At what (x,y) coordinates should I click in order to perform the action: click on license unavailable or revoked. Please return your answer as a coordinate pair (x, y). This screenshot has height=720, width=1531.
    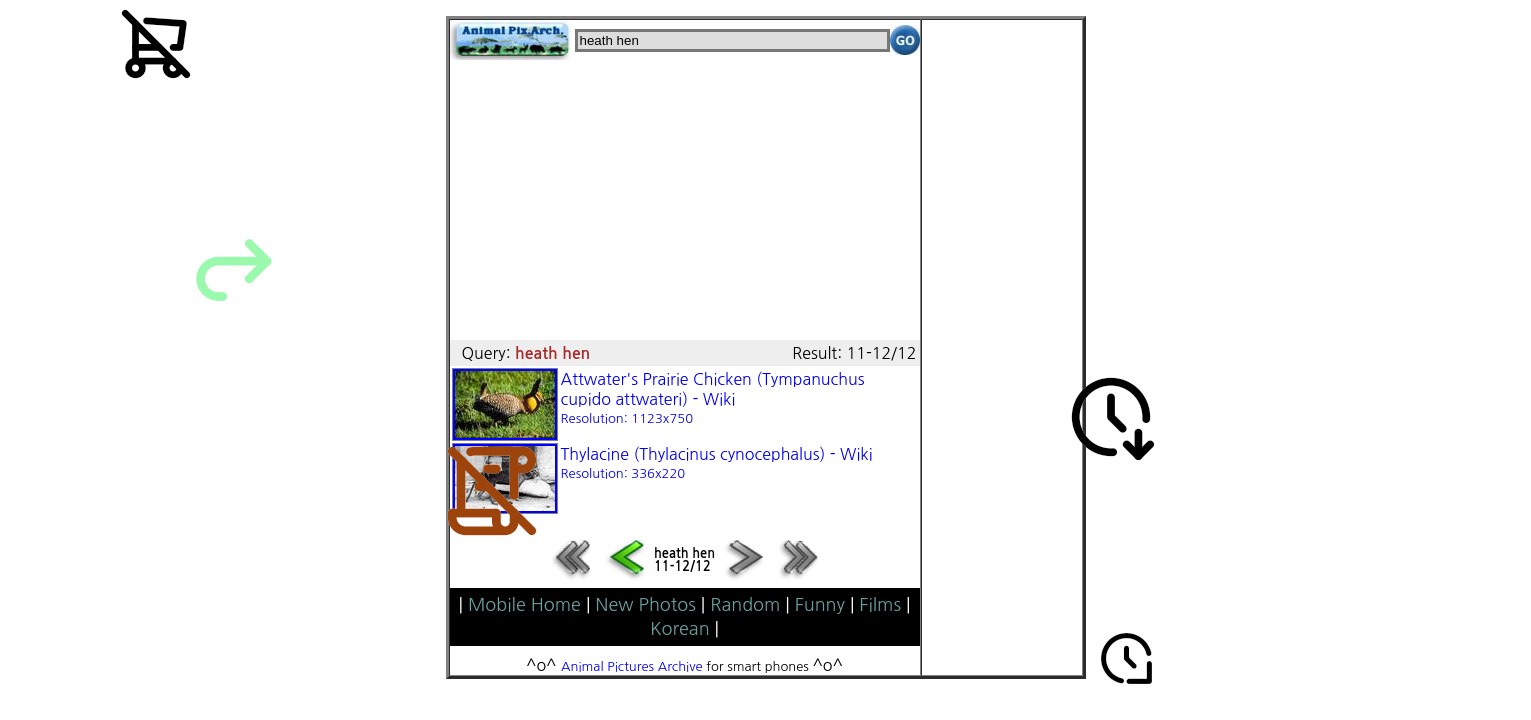
    Looking at the image, I should click on (492, 491).